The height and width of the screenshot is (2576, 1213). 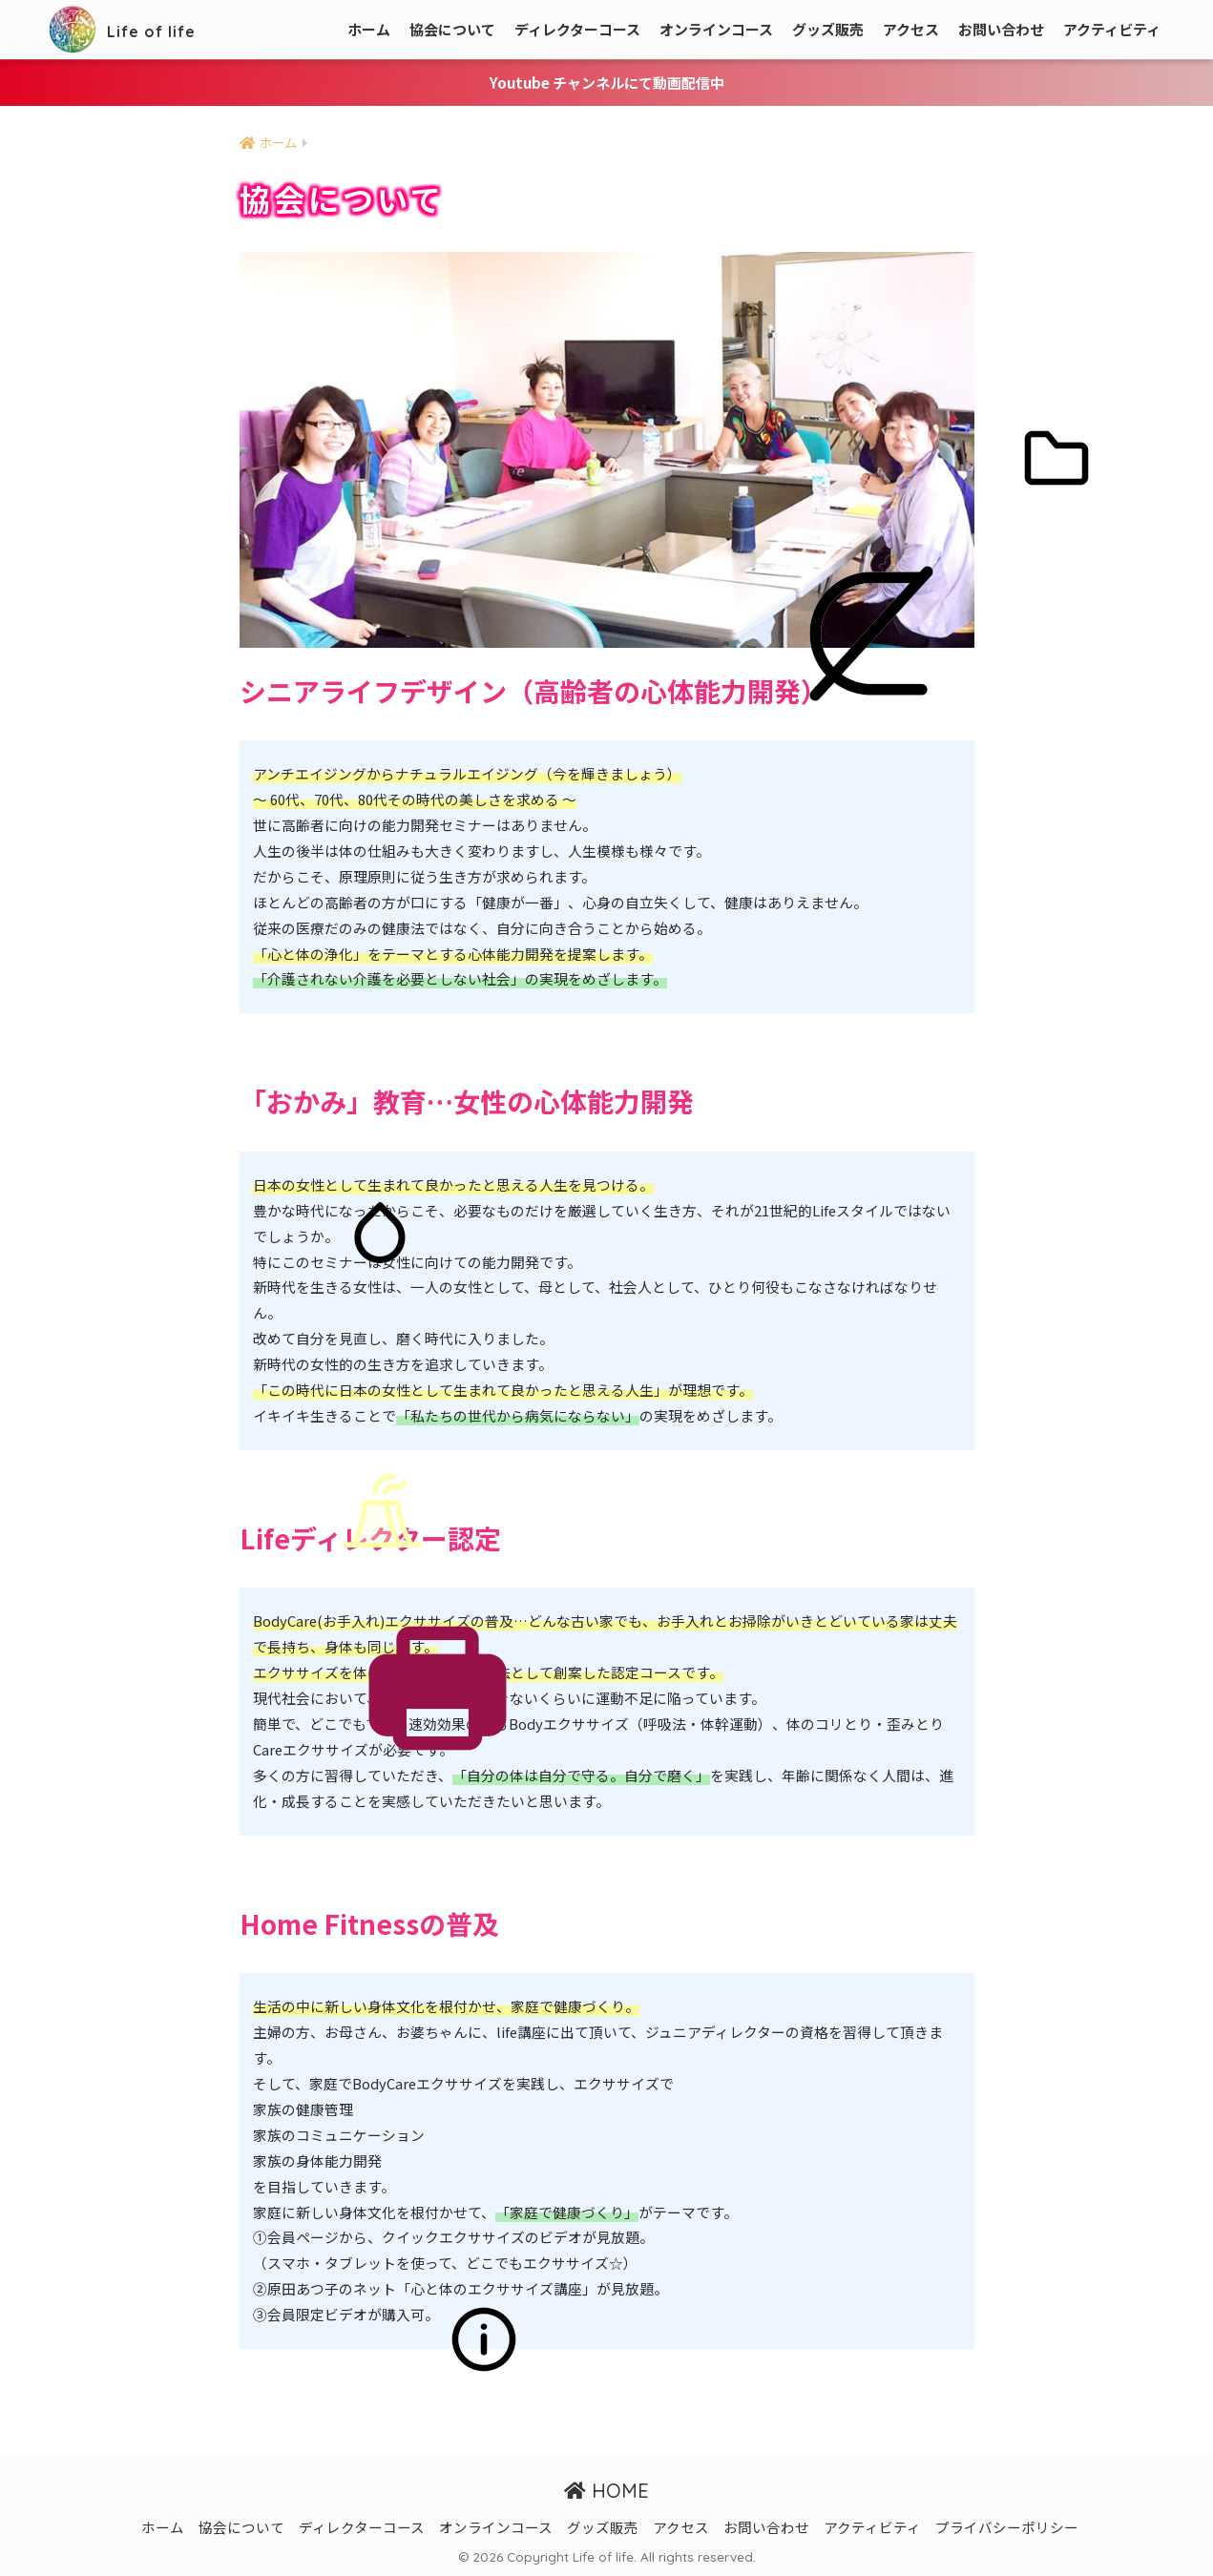 What do you see at coordinates (380, 1233) in the screenshot?
I see `adjust water or hydration settings` at bounding box center [380, 1233].